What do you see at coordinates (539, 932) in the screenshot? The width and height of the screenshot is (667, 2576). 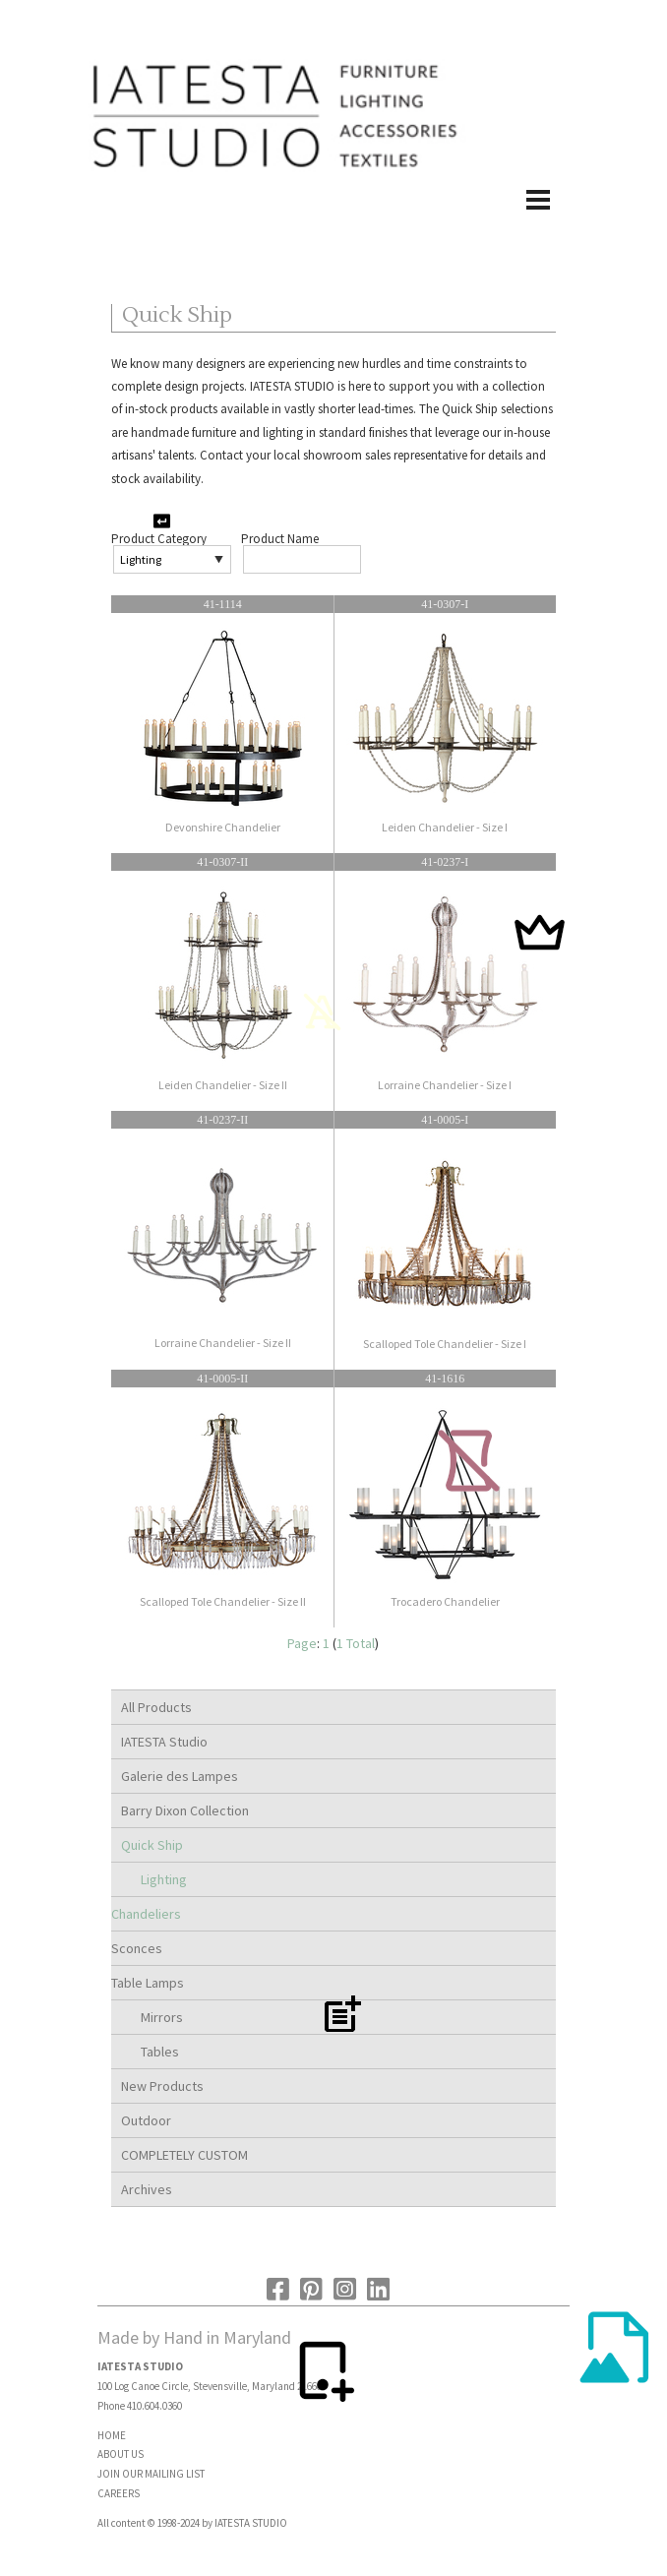 I see `indicates premium or VIP membership status` at bounding box center [539, 932].